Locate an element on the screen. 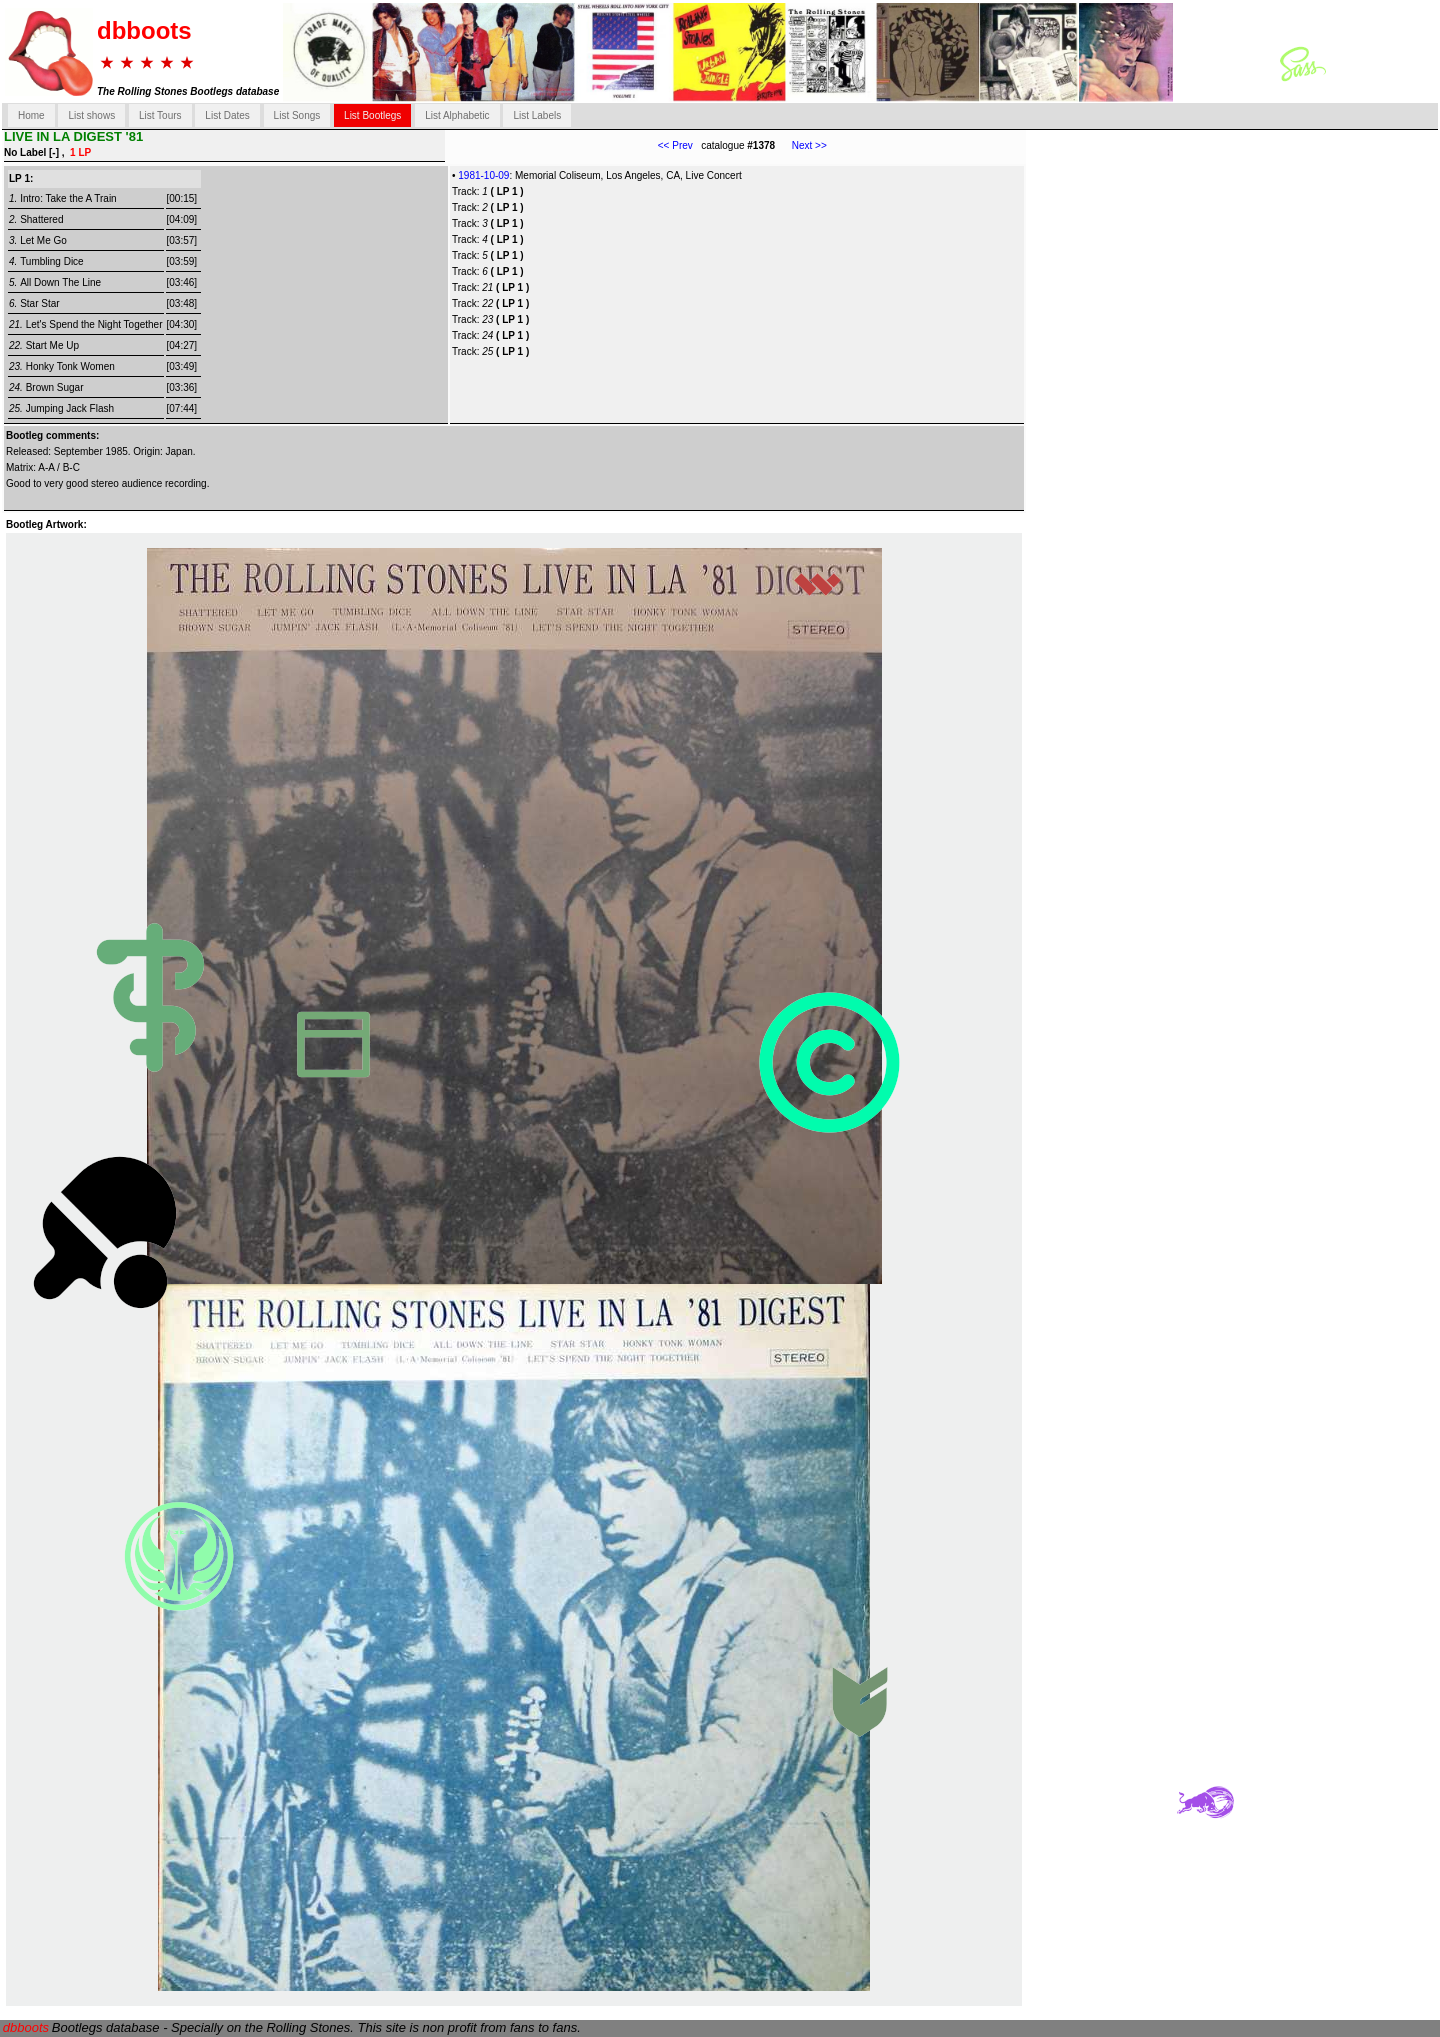 This screenshot has height=2037, width=1440. access medical or healthcare services is located at coordinates (154, 997).